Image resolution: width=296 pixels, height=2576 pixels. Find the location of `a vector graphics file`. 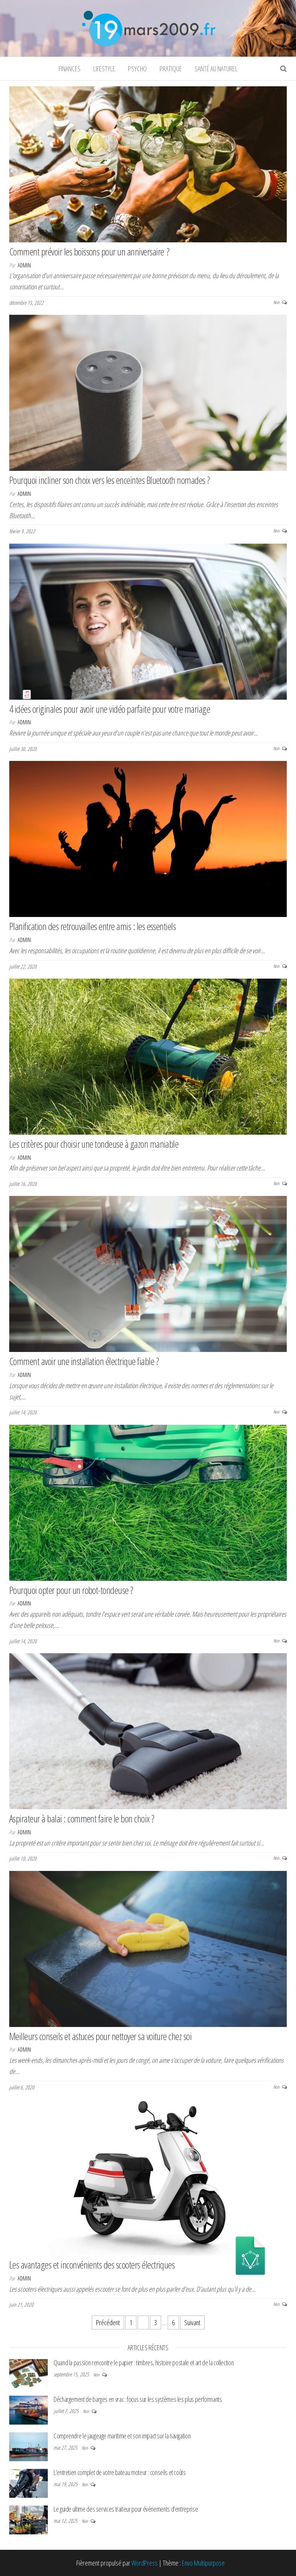

a vector graphics file is located at coordinates (250, 2255).